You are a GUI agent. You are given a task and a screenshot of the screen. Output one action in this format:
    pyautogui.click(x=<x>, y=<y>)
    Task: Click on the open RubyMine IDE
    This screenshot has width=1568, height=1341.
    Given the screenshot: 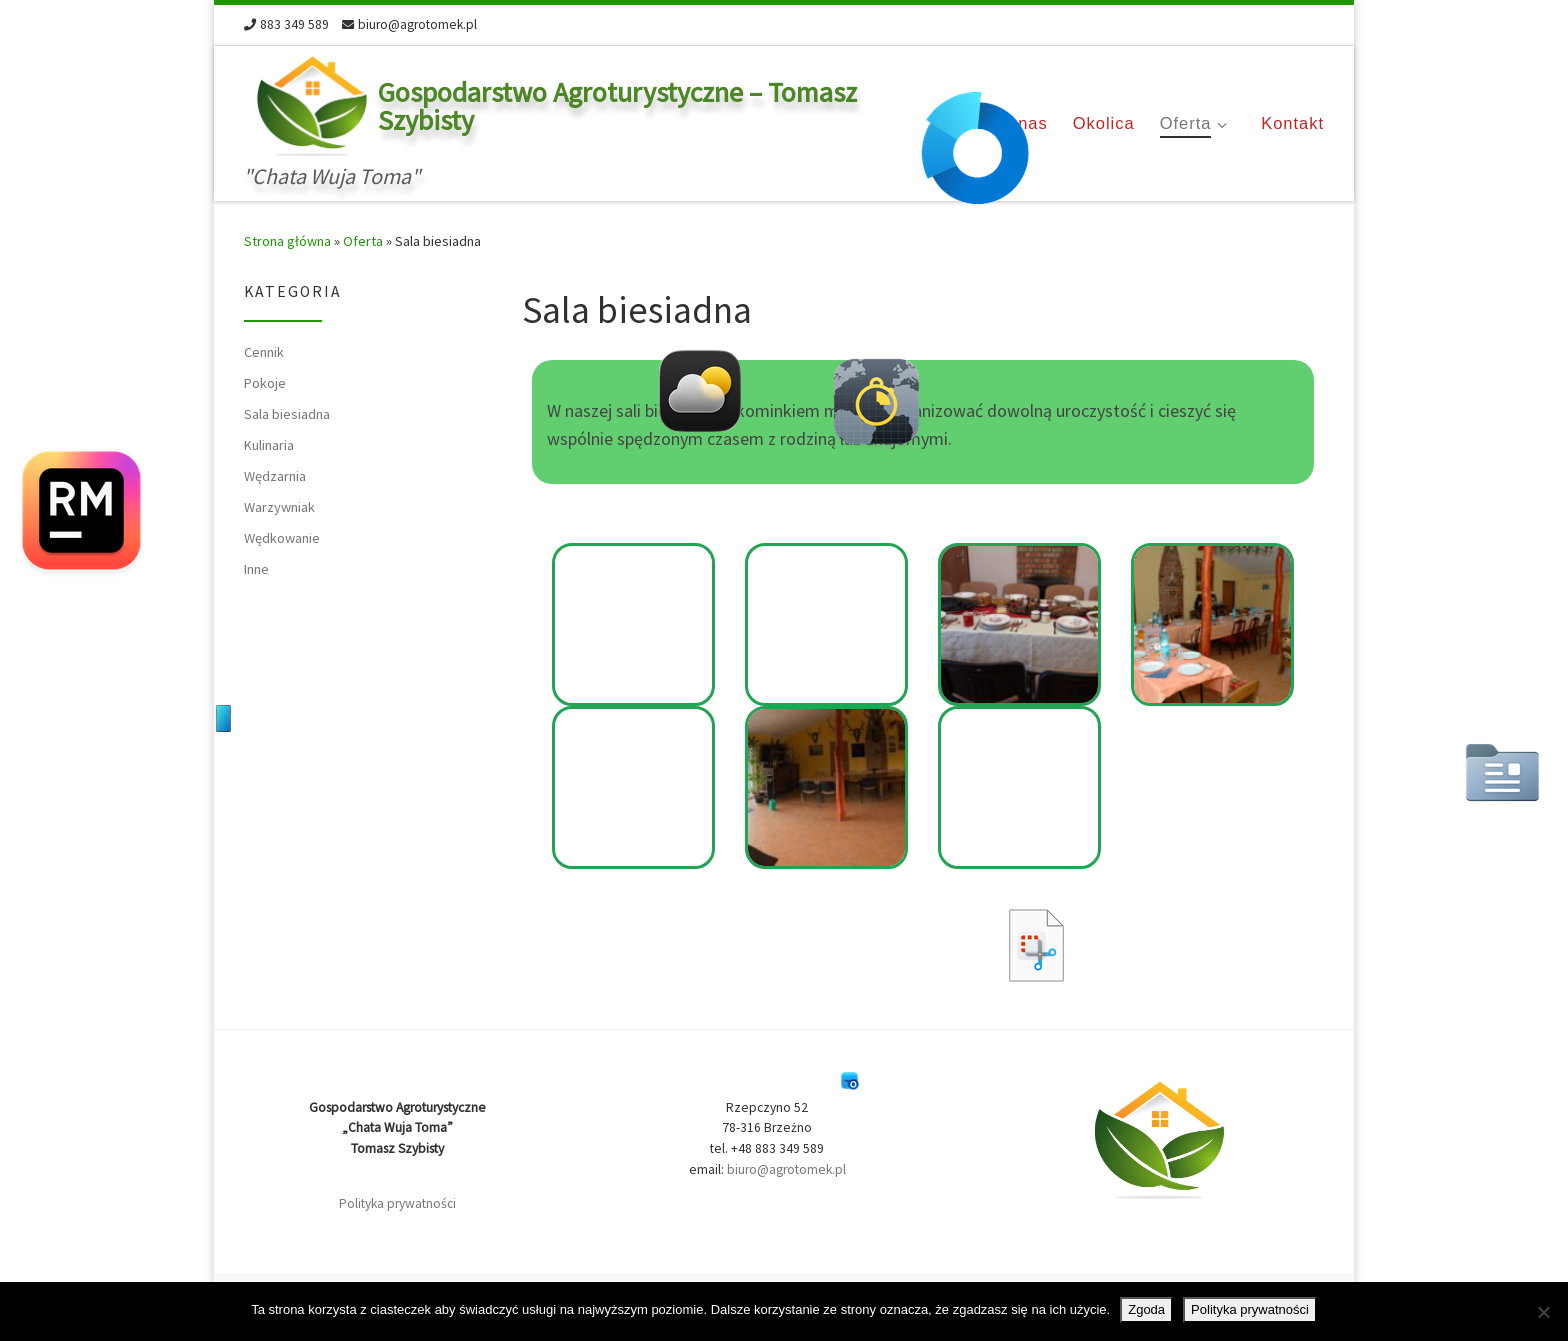 What is the action you would take?
    pyautogui.click(x=81, y=510)
    